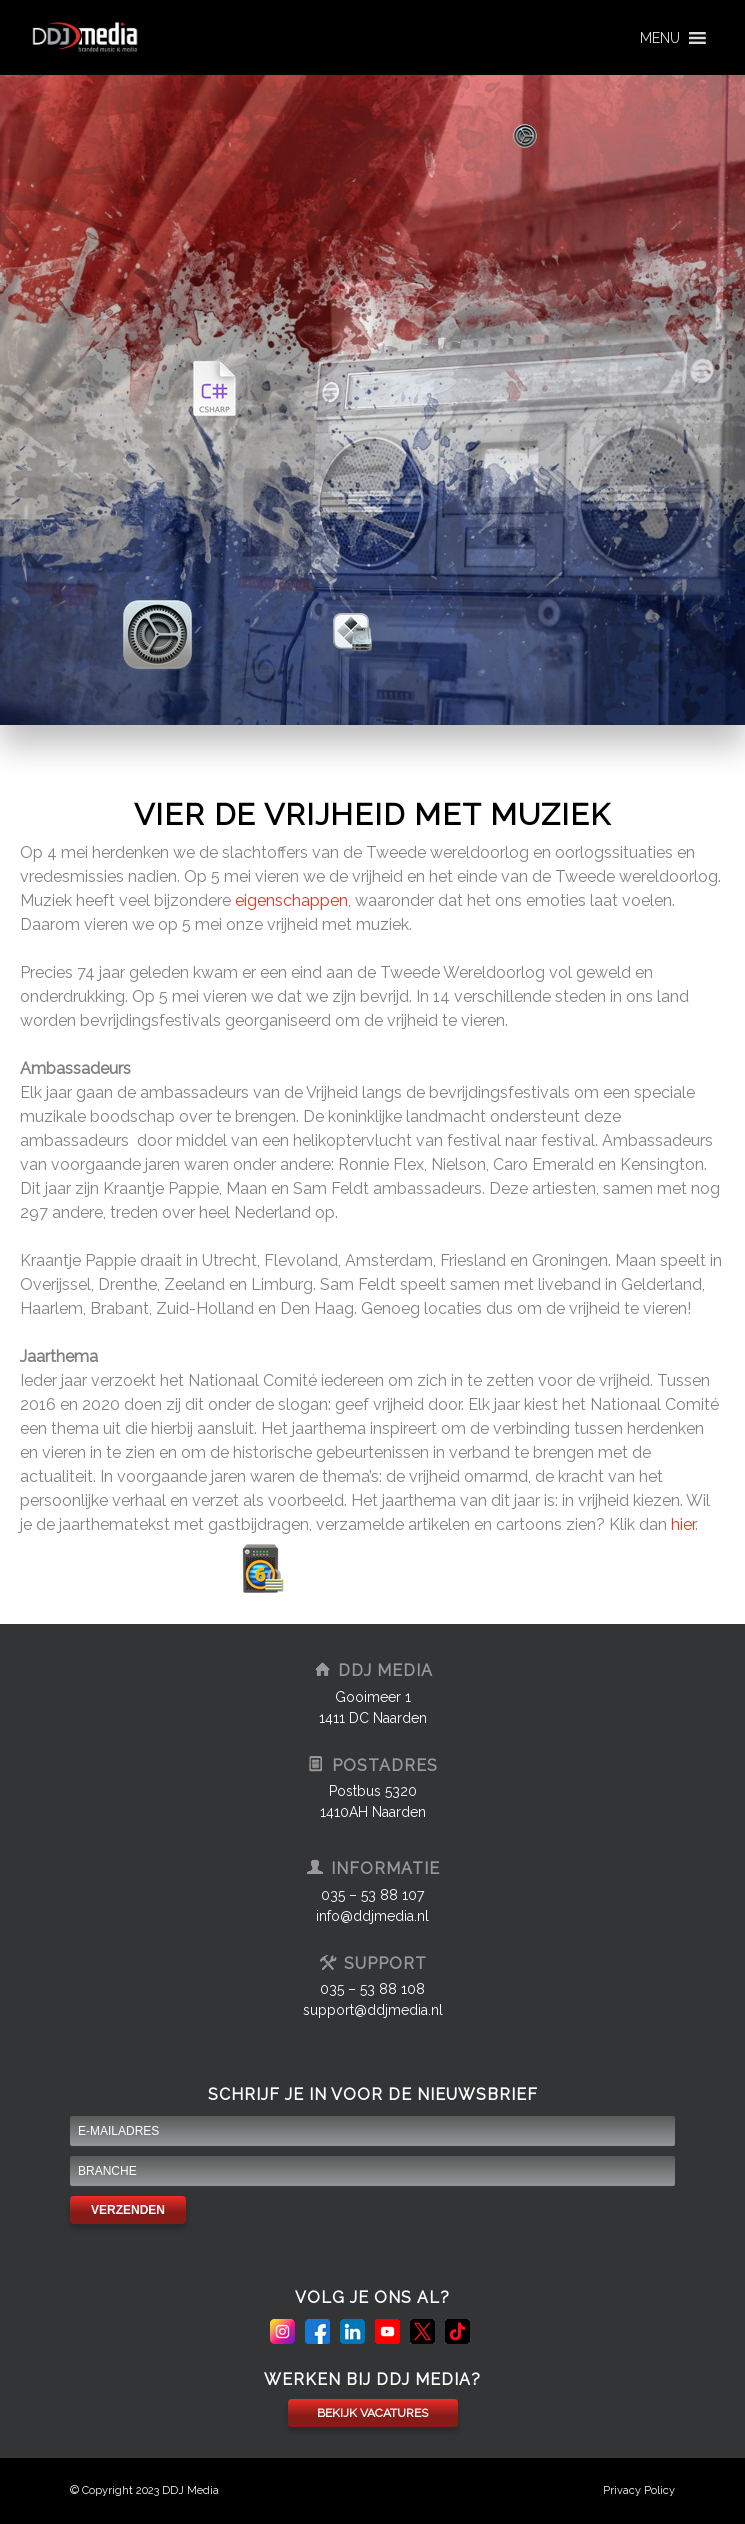 This screenshot has width=745, height=2524. What do you see at coordinates (214, 389) in the screenshot?
I see `a C# source code file` at bounding box center [214, 389].